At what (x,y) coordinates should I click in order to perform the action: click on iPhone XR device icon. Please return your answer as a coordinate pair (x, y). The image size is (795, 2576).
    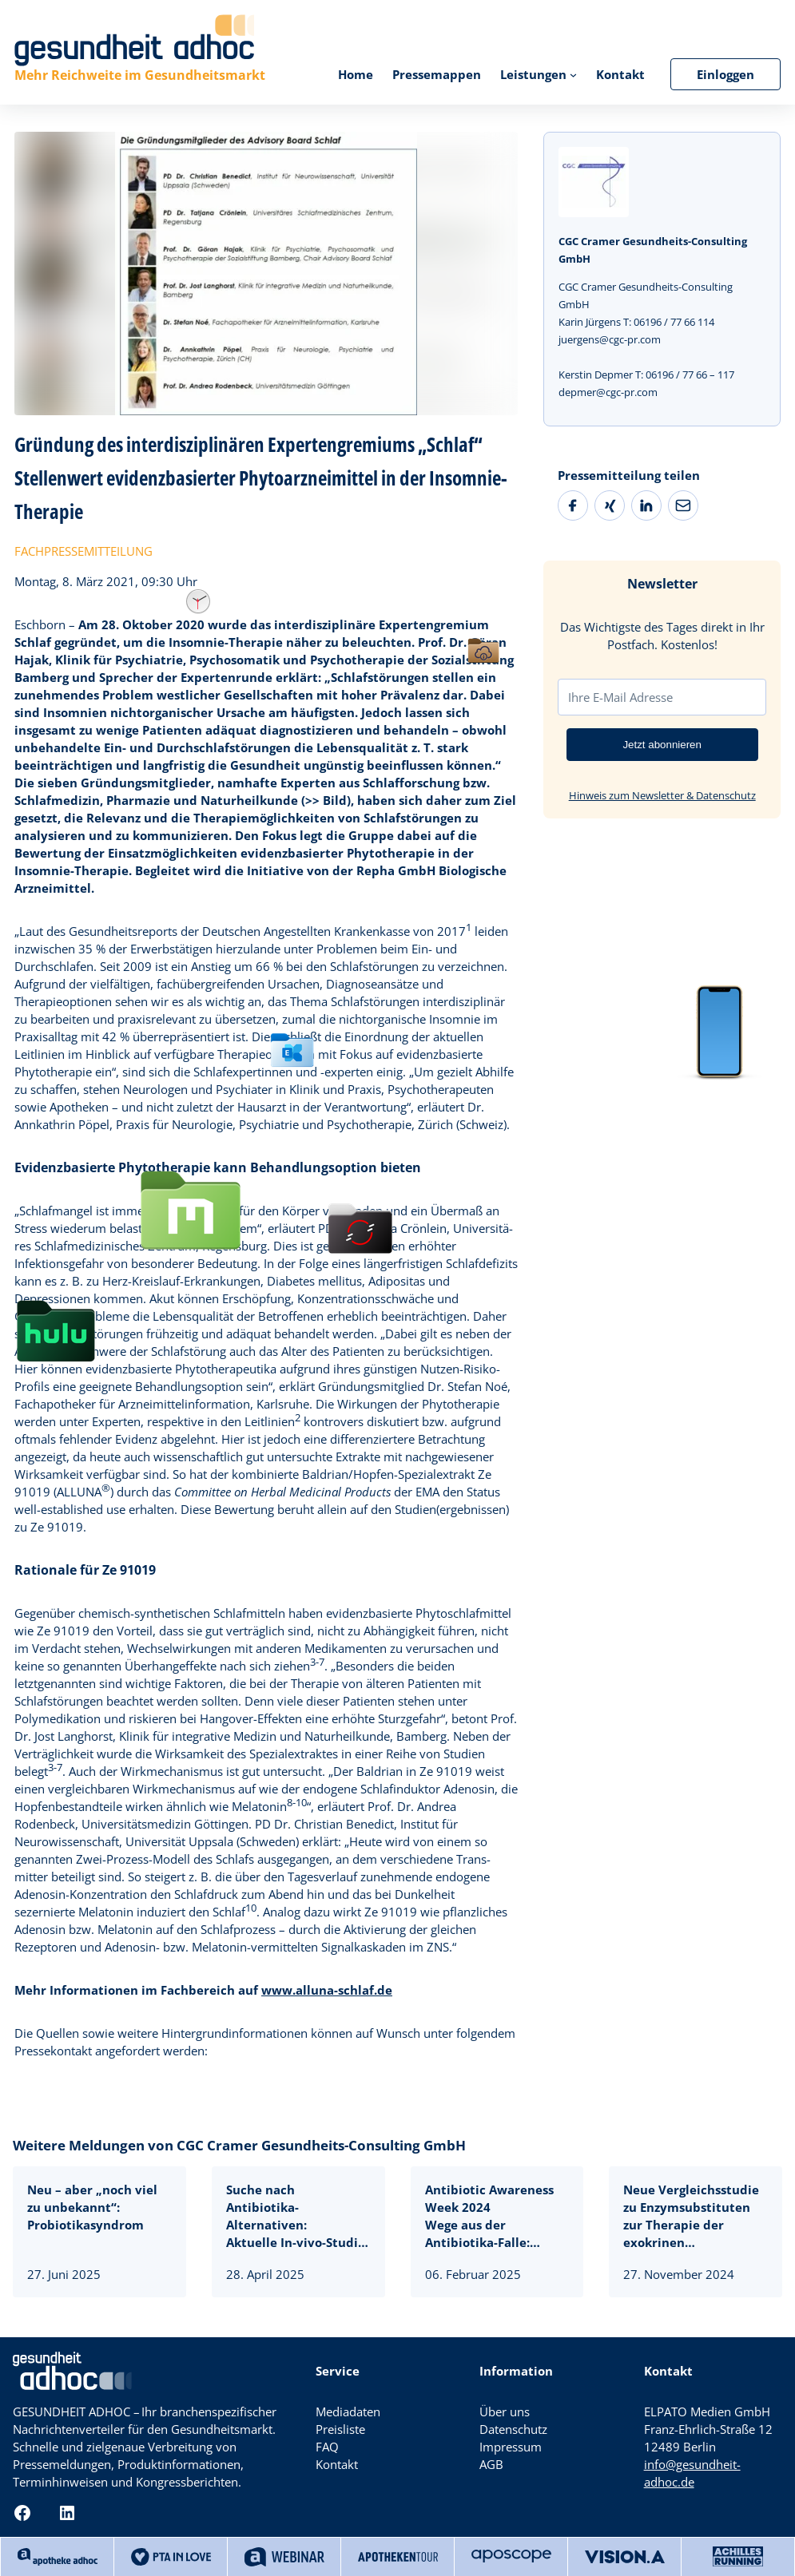
    Looking at the image, I should click on (719, 1032).